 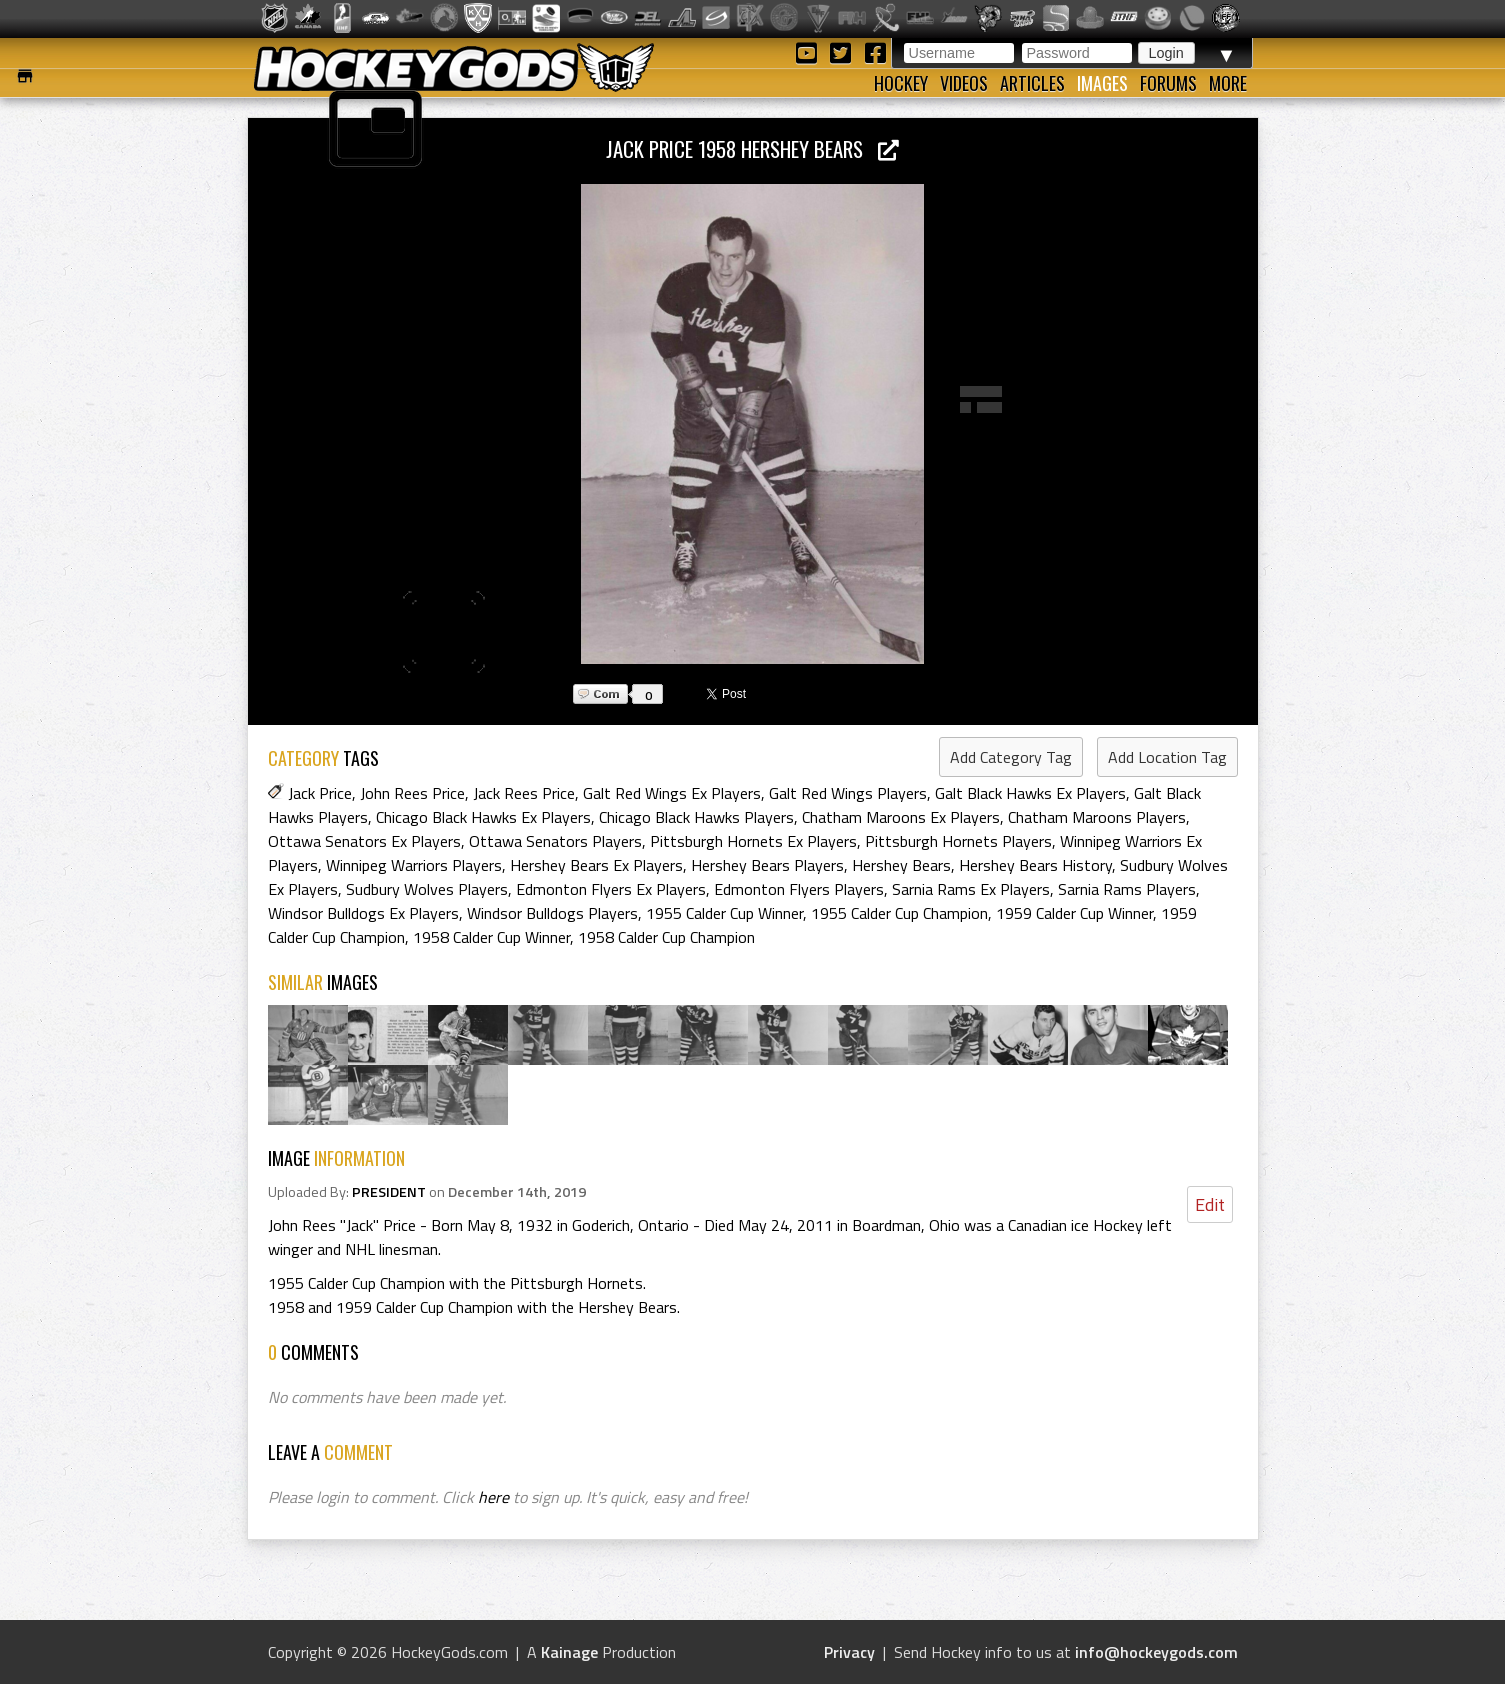 I want to click on switch to compact view layout, so click(x=979, y=399).